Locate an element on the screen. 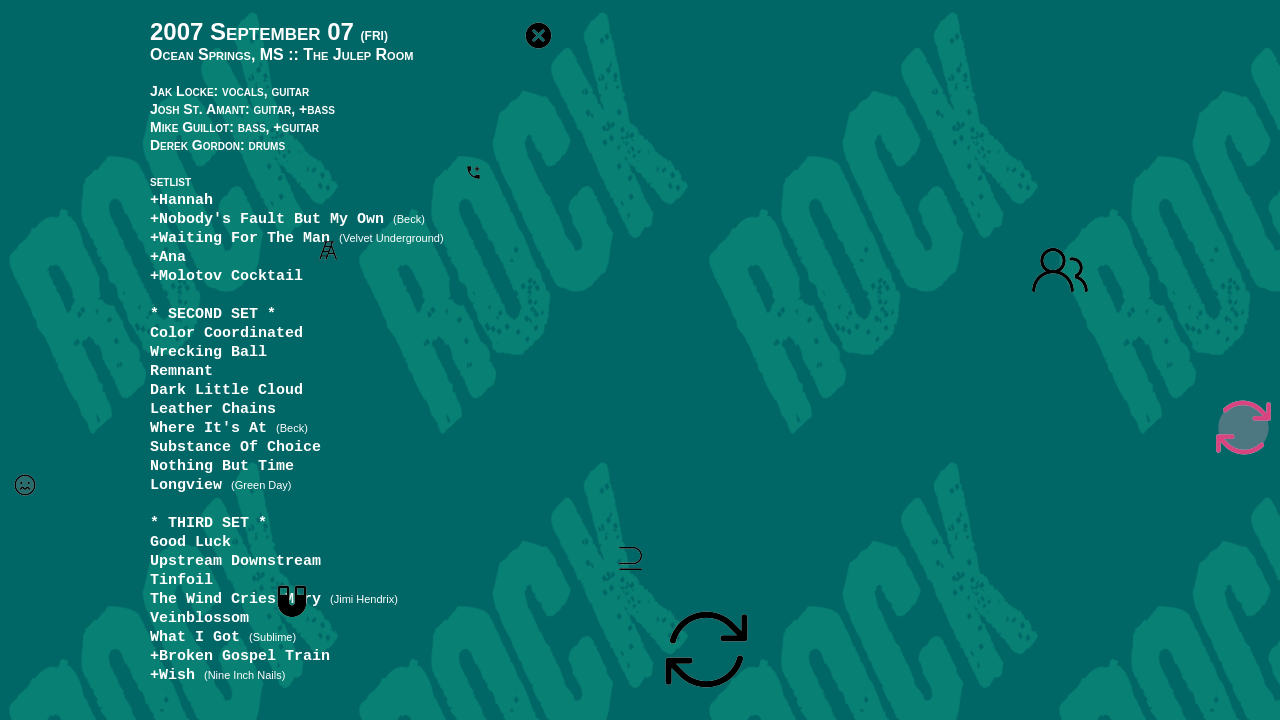 This screenshot has height=720, width=1280. cancel or close the current action is located at coordinates (538, 35).